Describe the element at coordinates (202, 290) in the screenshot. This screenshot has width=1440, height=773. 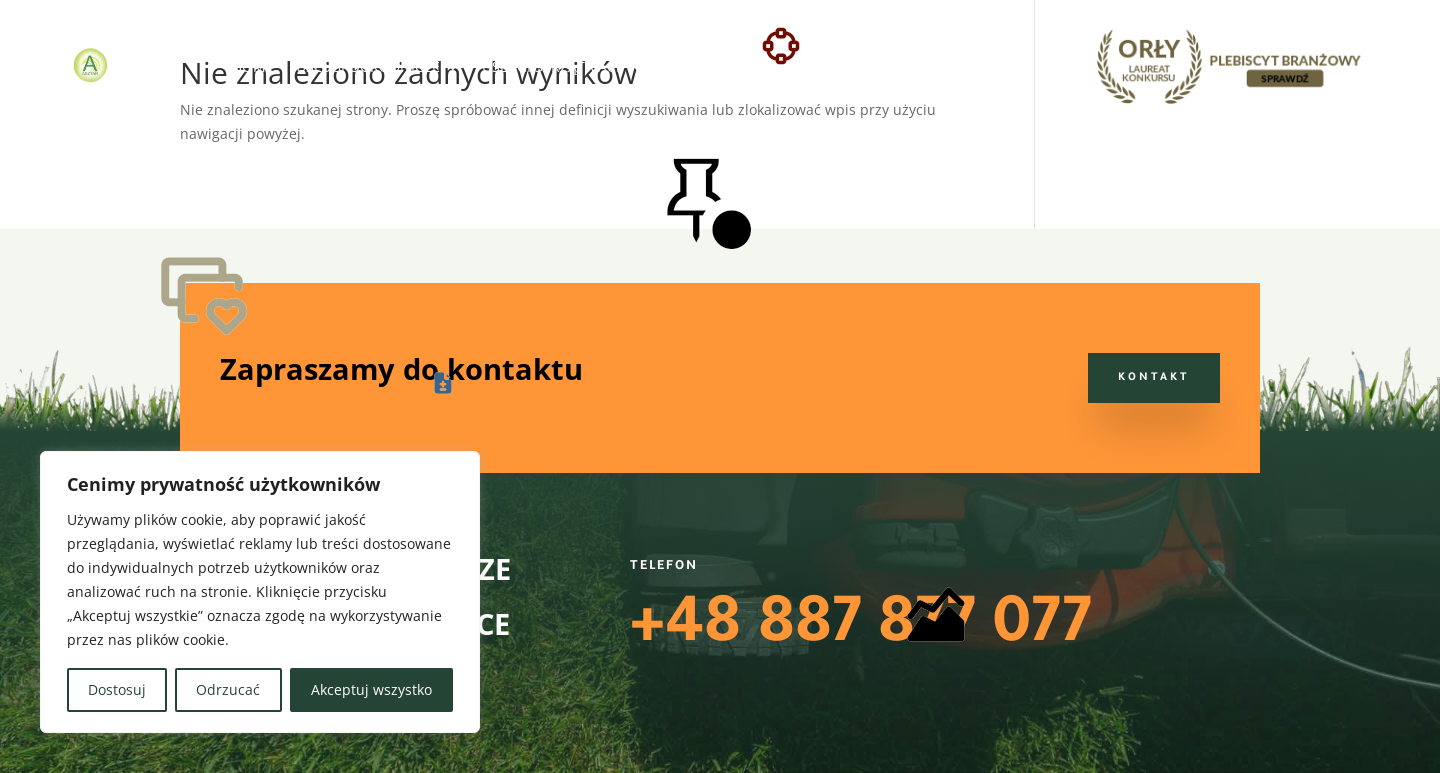
I see `donate or send money to a cause you love` at that location.